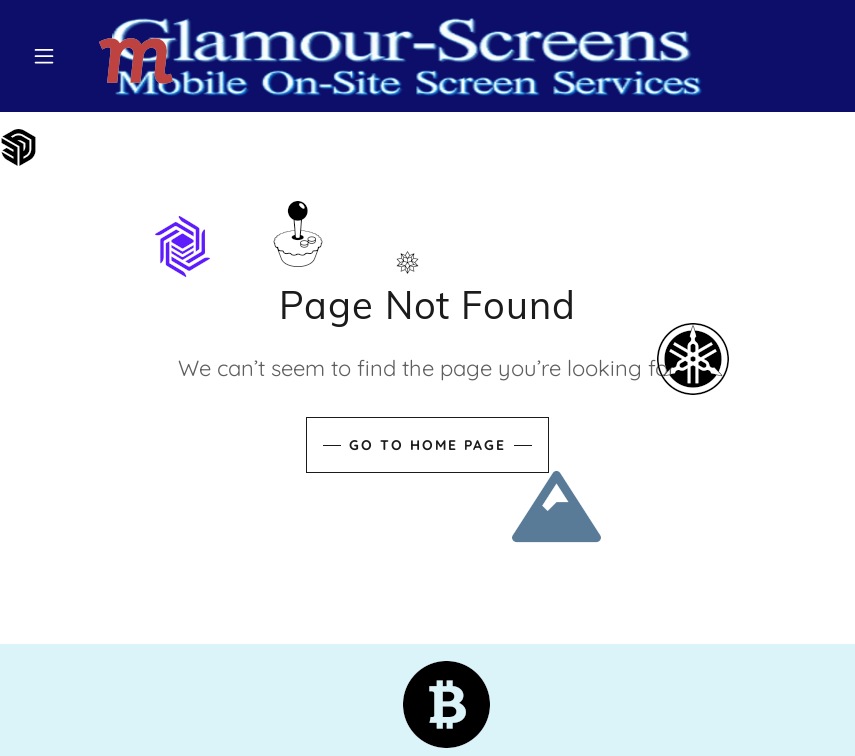  What do you see at coordinates (18, 147) in the screenshot?
I see `open SketchUp 3D modeling application` at bounding box center [18, 147].